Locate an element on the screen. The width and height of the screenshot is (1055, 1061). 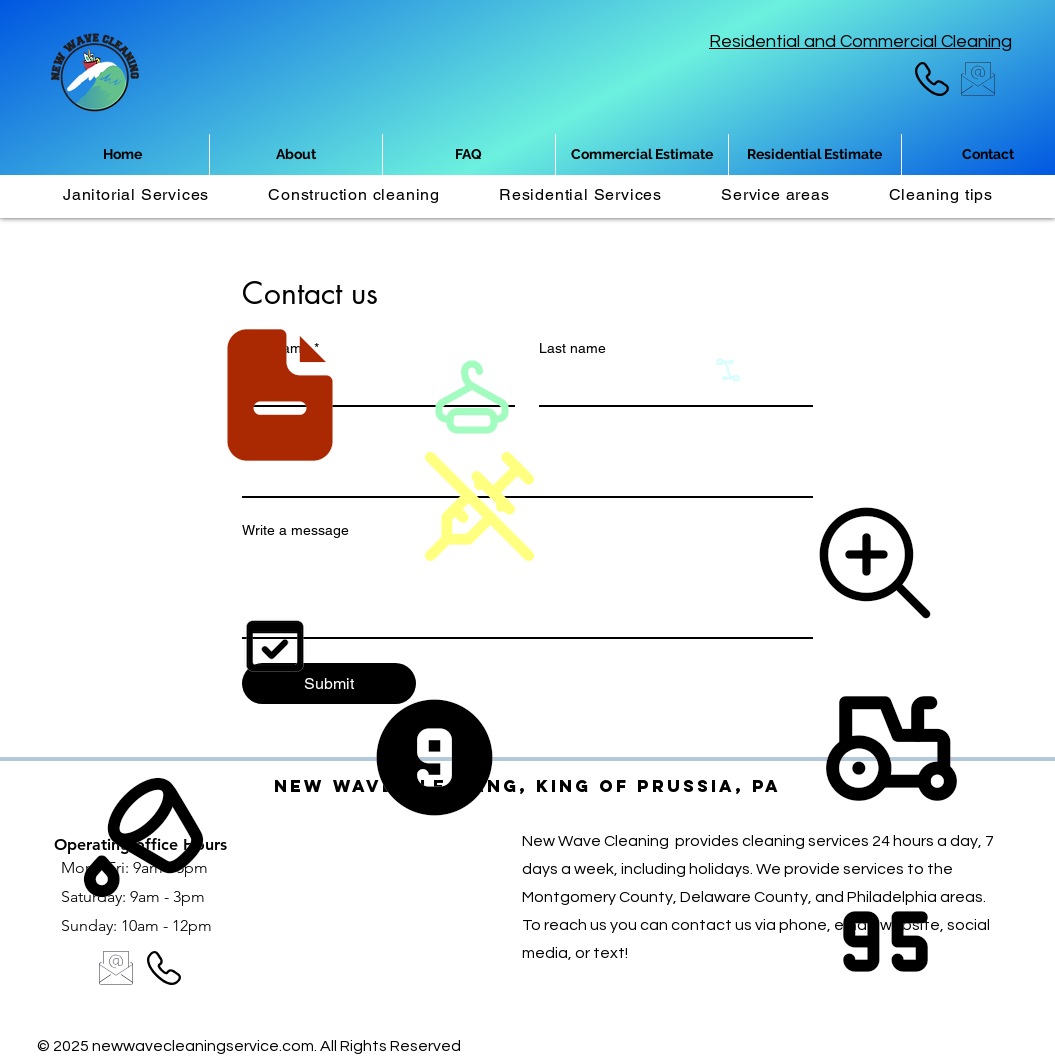
remove a file or document is located at coordinates (280, 395).